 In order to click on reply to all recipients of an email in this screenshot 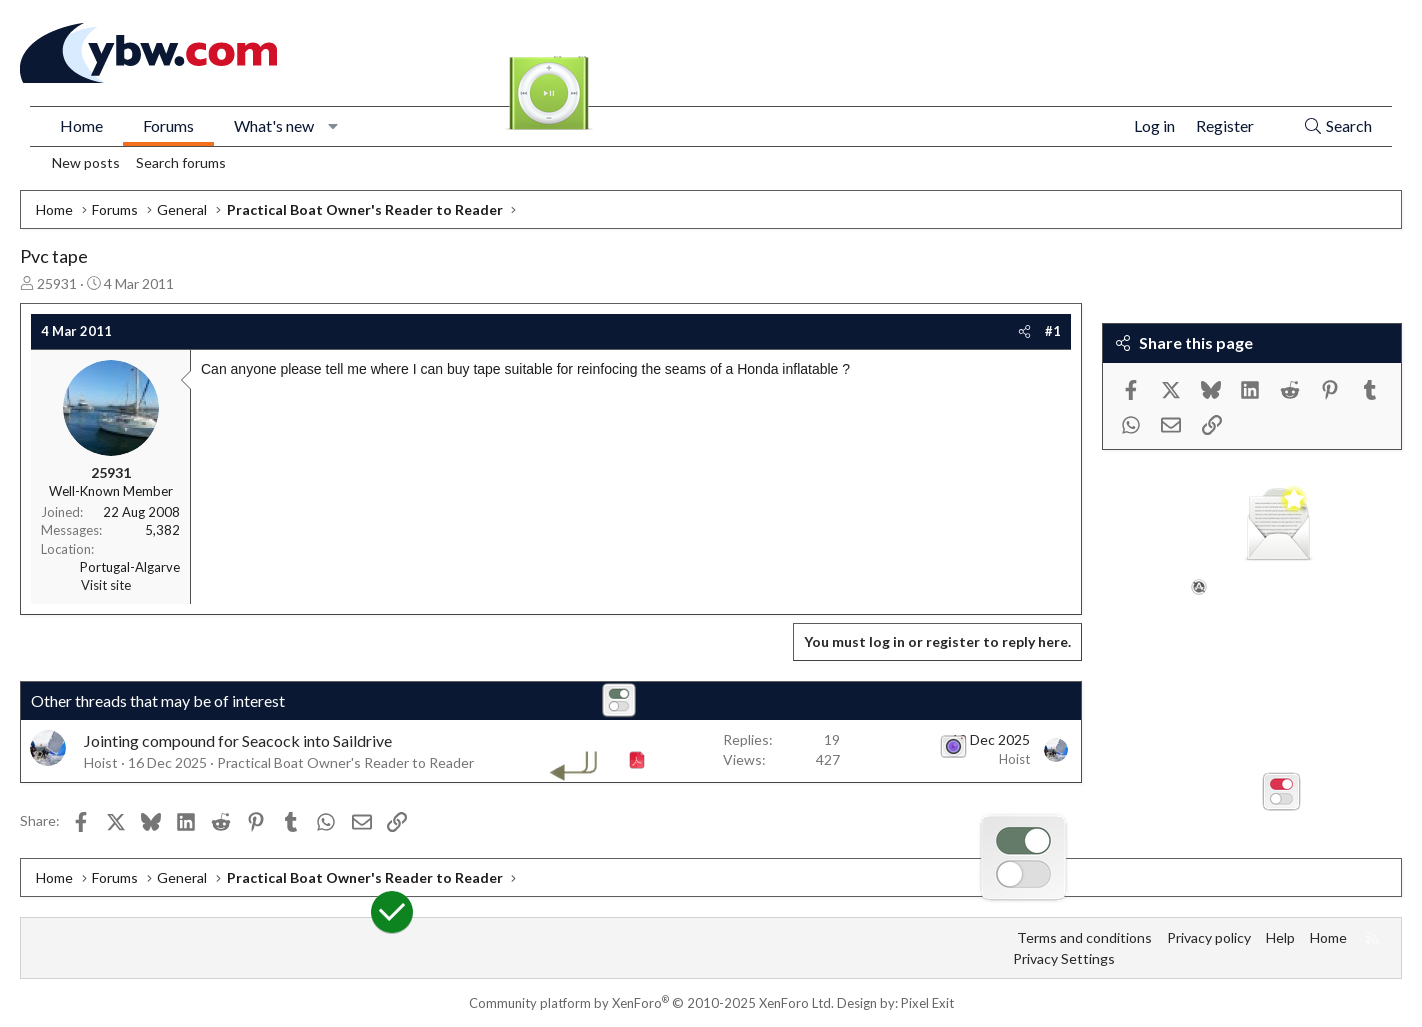, I will do `click(572, 762)`.